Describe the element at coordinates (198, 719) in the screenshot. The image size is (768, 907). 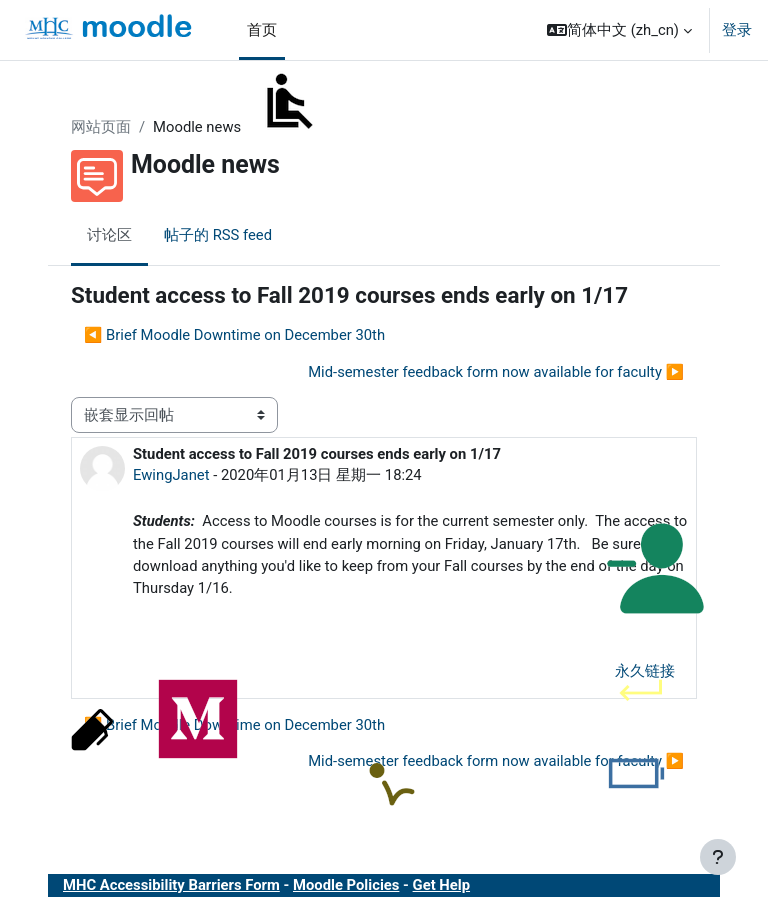
I see `open the Medium app` at that location.